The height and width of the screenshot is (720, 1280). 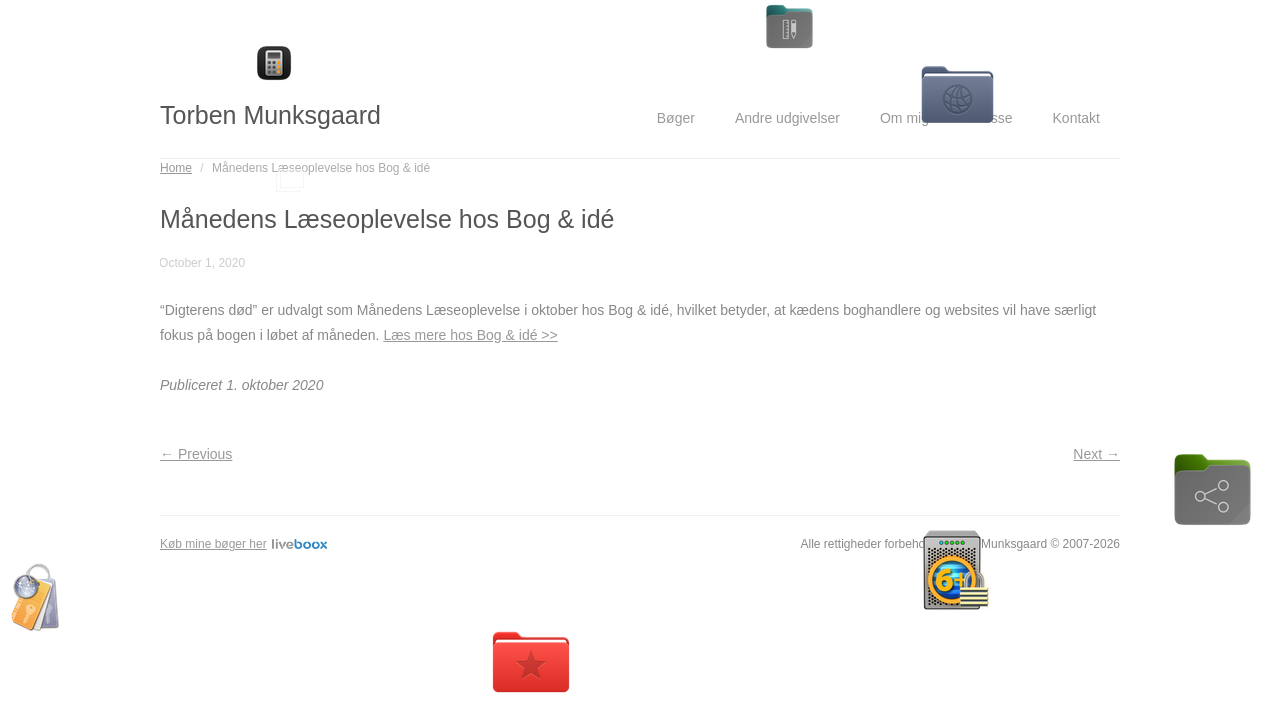 I want to click on open the calculator app, so click(x=274, y=63).